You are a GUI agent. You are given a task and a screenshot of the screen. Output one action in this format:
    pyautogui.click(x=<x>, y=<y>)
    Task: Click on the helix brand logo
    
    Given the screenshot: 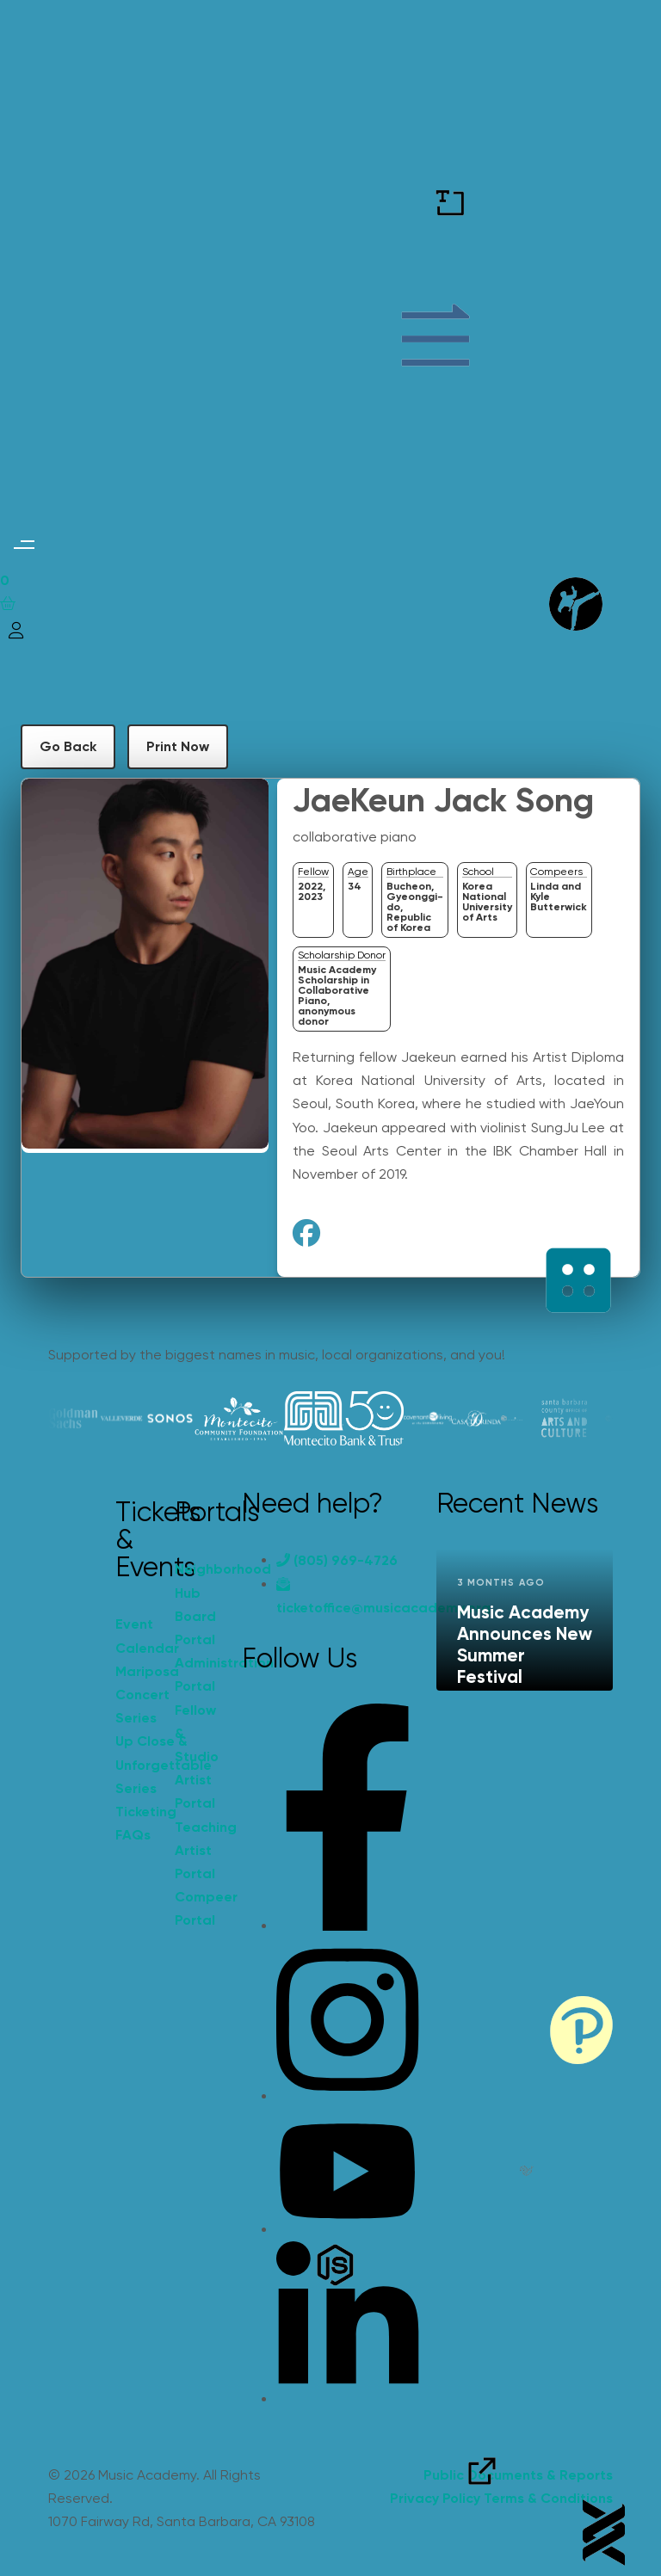 What is the action you would take?
    pyautogui.click(x=603, y=2532)
    